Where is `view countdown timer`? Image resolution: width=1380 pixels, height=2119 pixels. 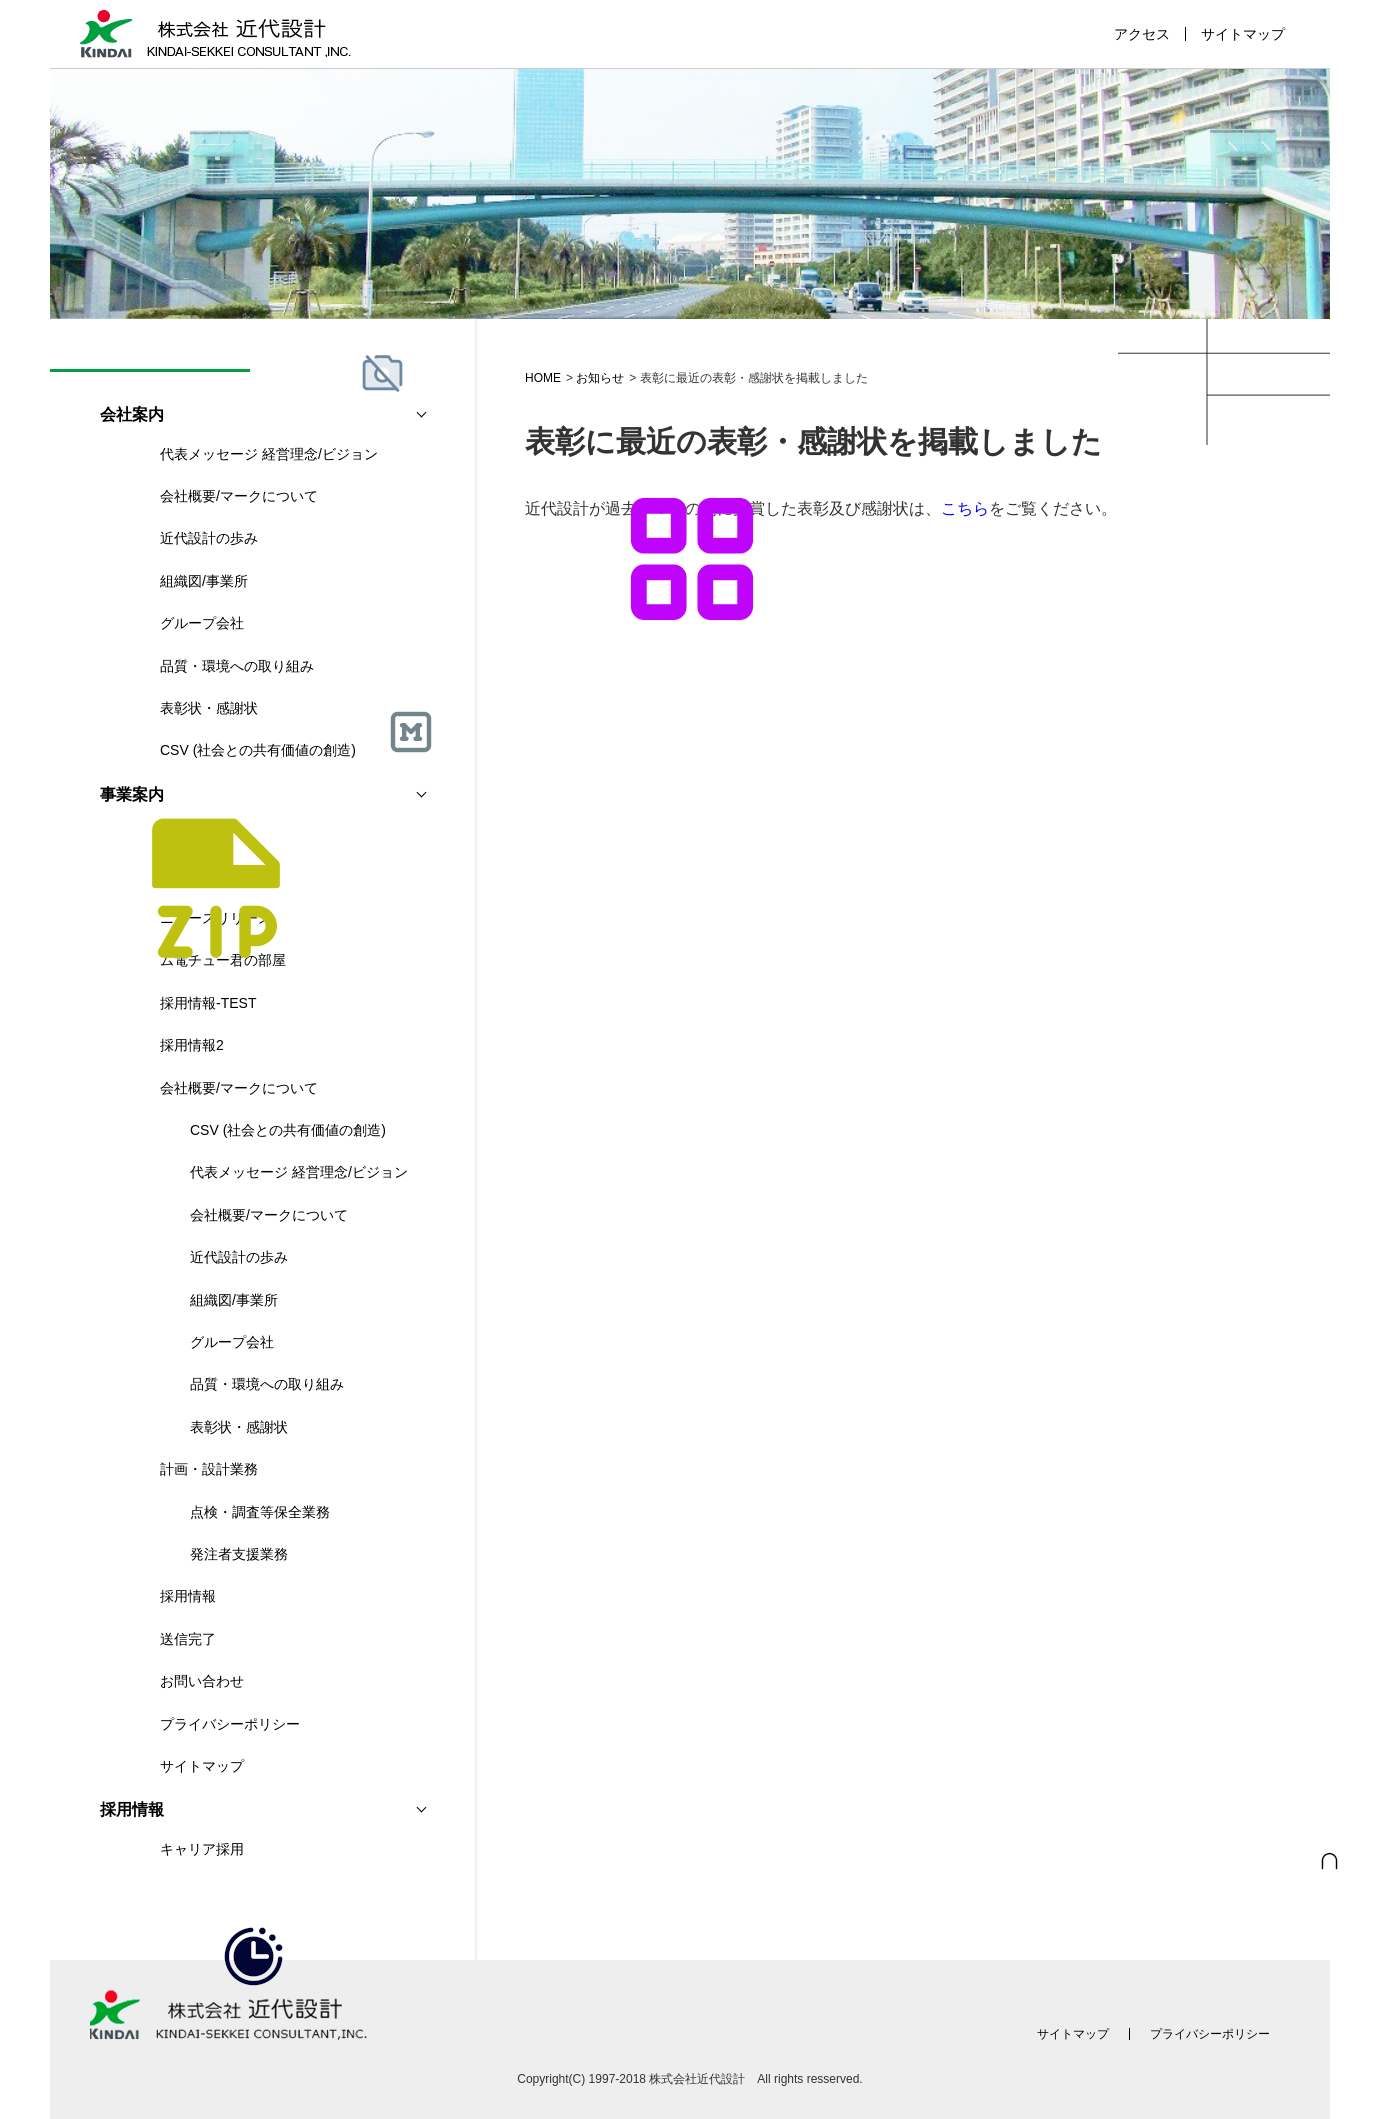 view countdown timer is located at coordinates (253, 1956).